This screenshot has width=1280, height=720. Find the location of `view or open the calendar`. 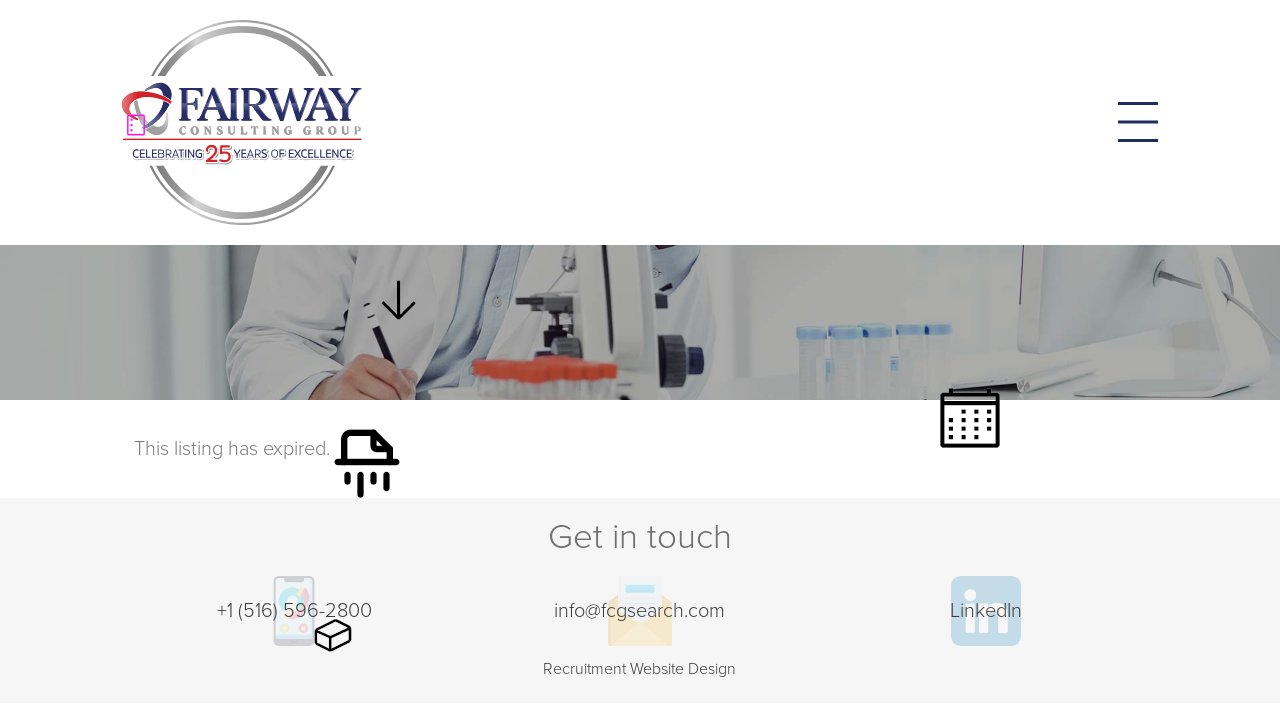

view or open the calendar is located at coordinates (970, 418).